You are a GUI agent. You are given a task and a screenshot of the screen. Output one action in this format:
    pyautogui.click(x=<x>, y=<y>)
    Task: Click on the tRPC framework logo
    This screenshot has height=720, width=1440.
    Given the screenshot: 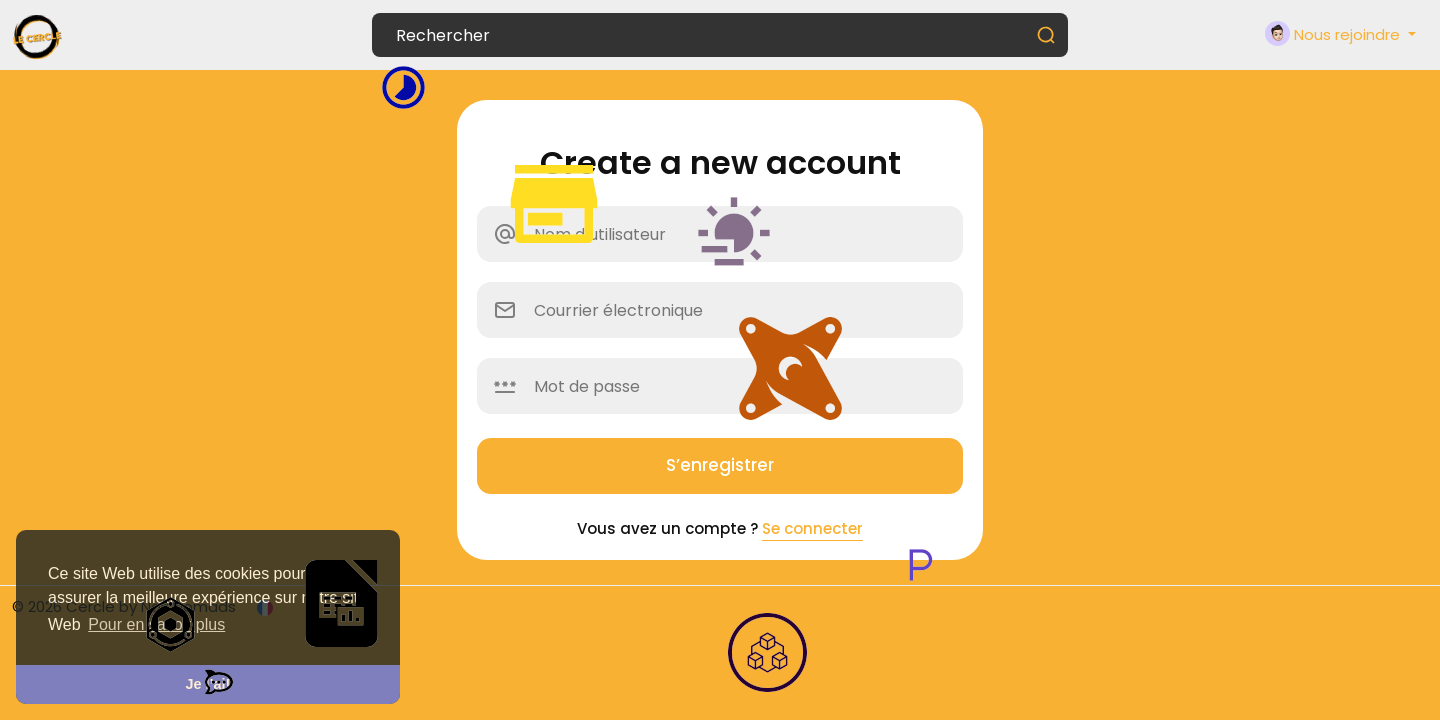 What is the action you would take?
    pyautogui.click(x=767, y=652)
    